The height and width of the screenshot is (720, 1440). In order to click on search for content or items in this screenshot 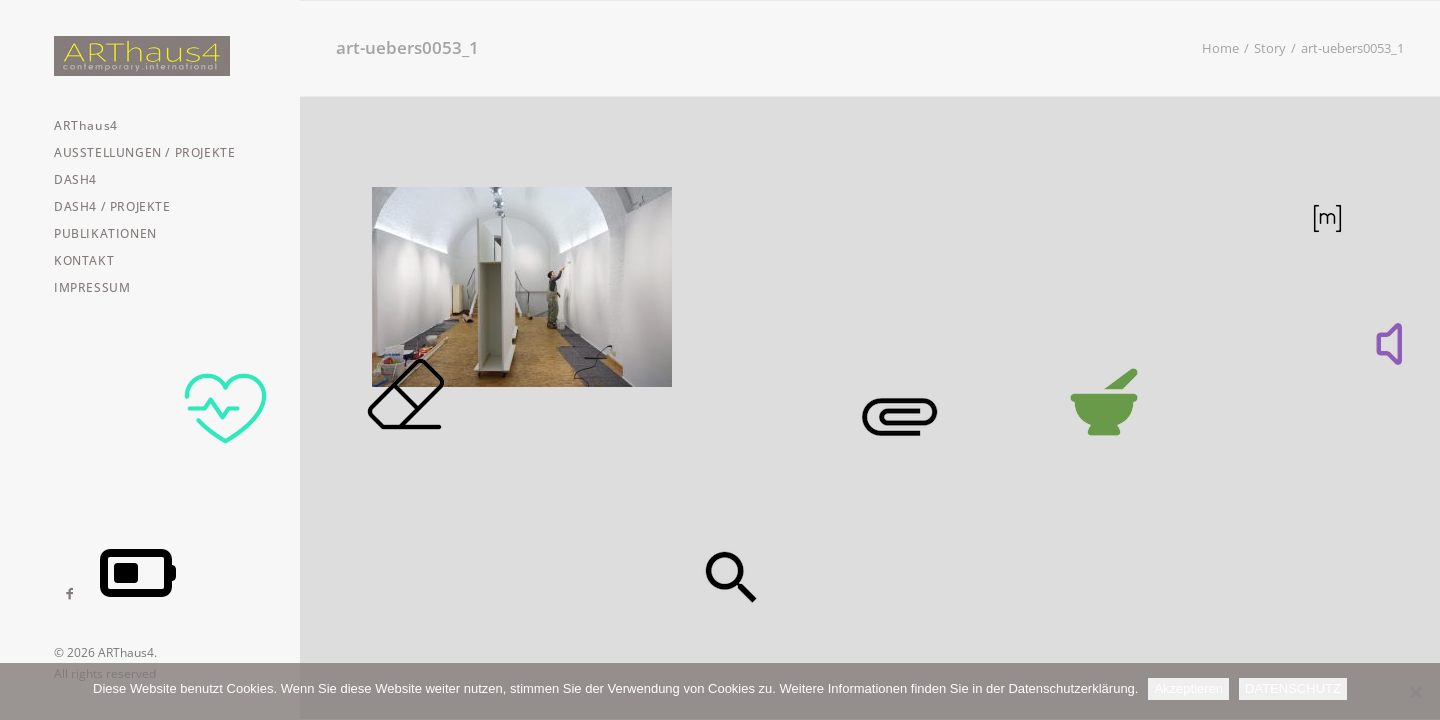, I will do `click(732, 578)`.